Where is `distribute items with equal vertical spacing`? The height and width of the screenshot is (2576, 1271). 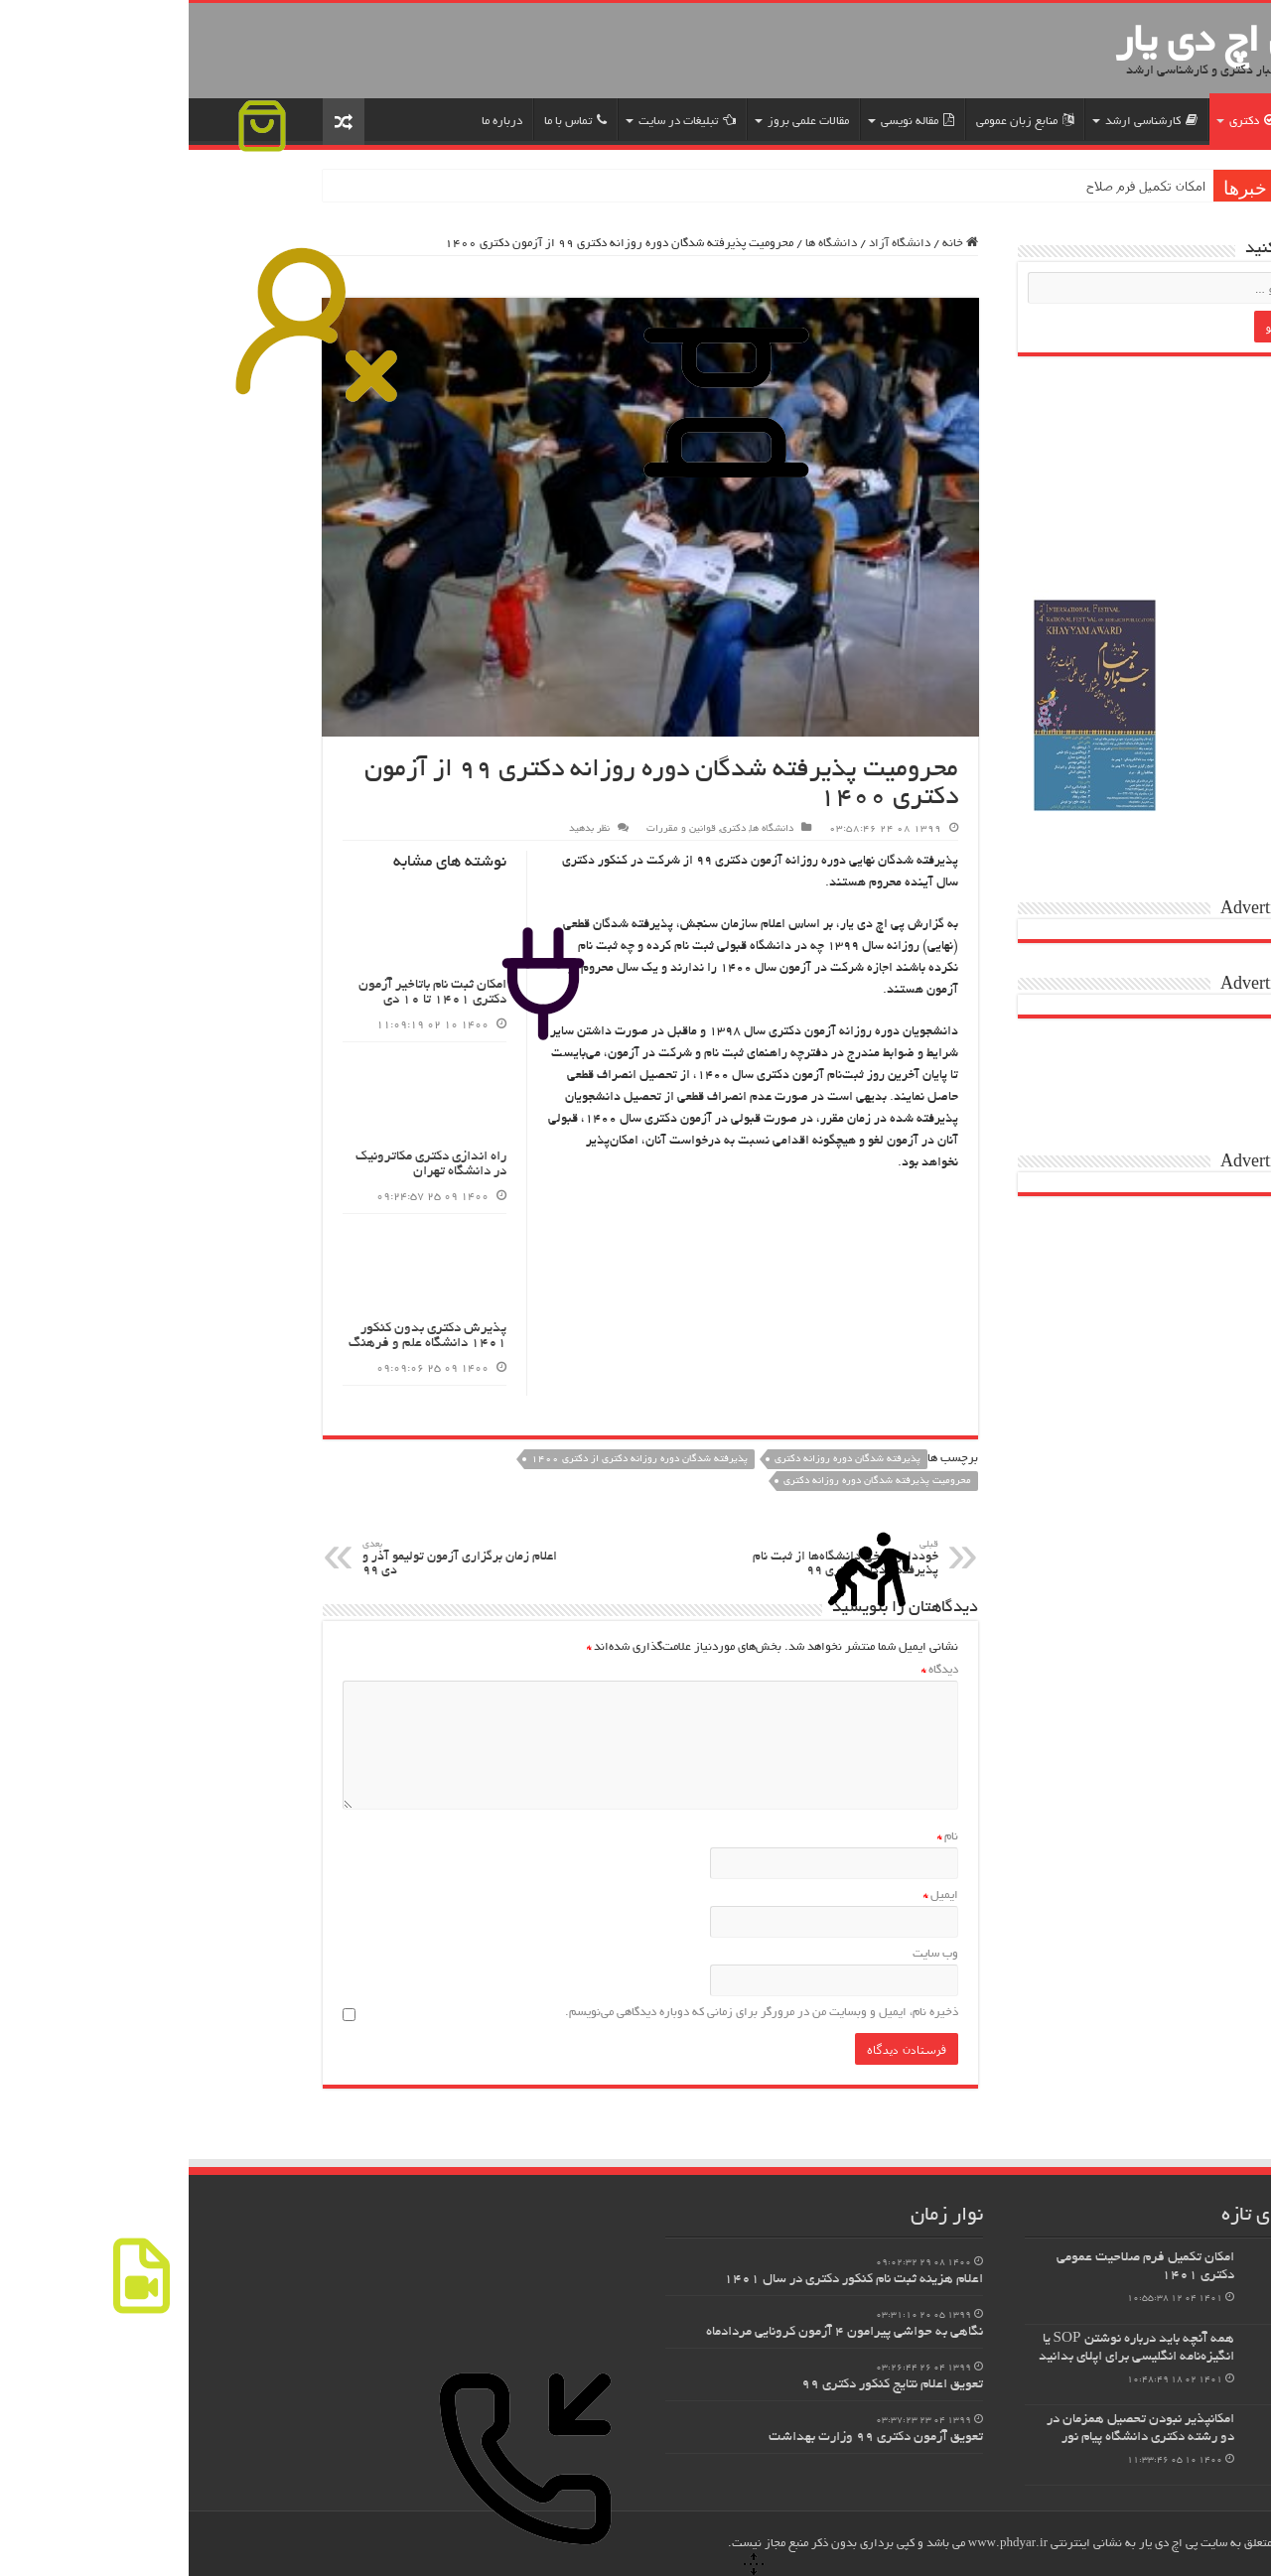
distribute items with equal vertical spacing is located at coordinates (726, 402).